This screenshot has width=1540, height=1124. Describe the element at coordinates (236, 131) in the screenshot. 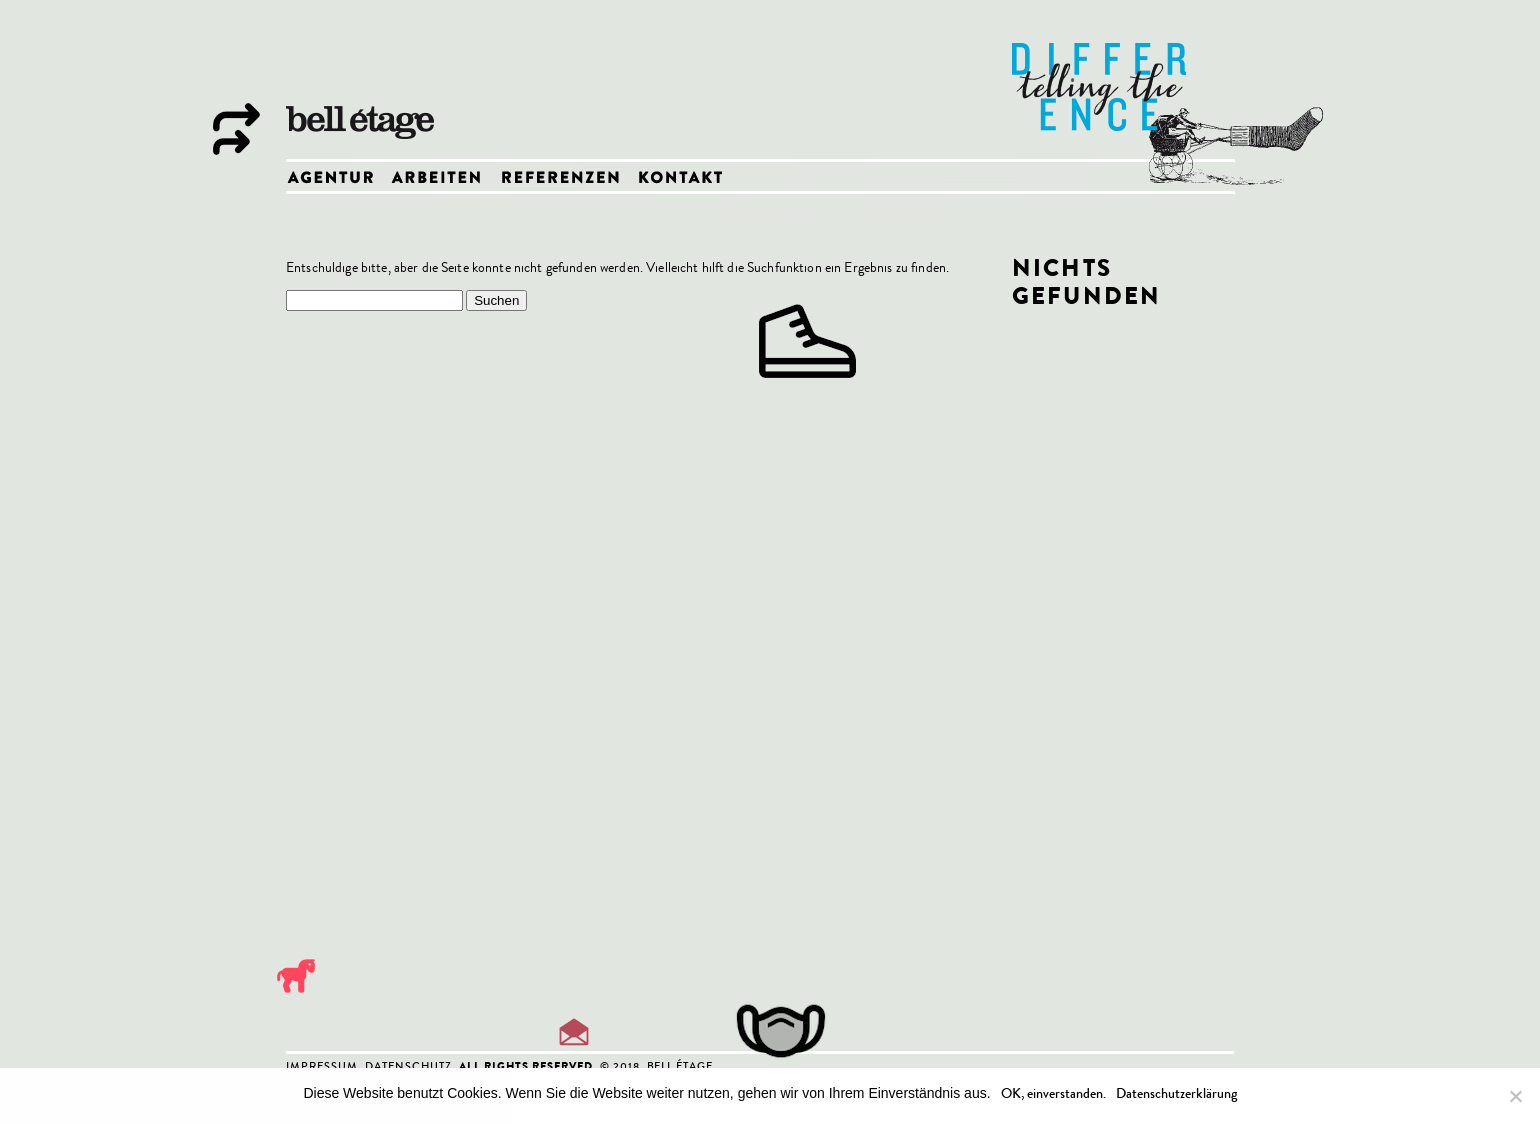

I see `redirect or forward multiple items` at that location.